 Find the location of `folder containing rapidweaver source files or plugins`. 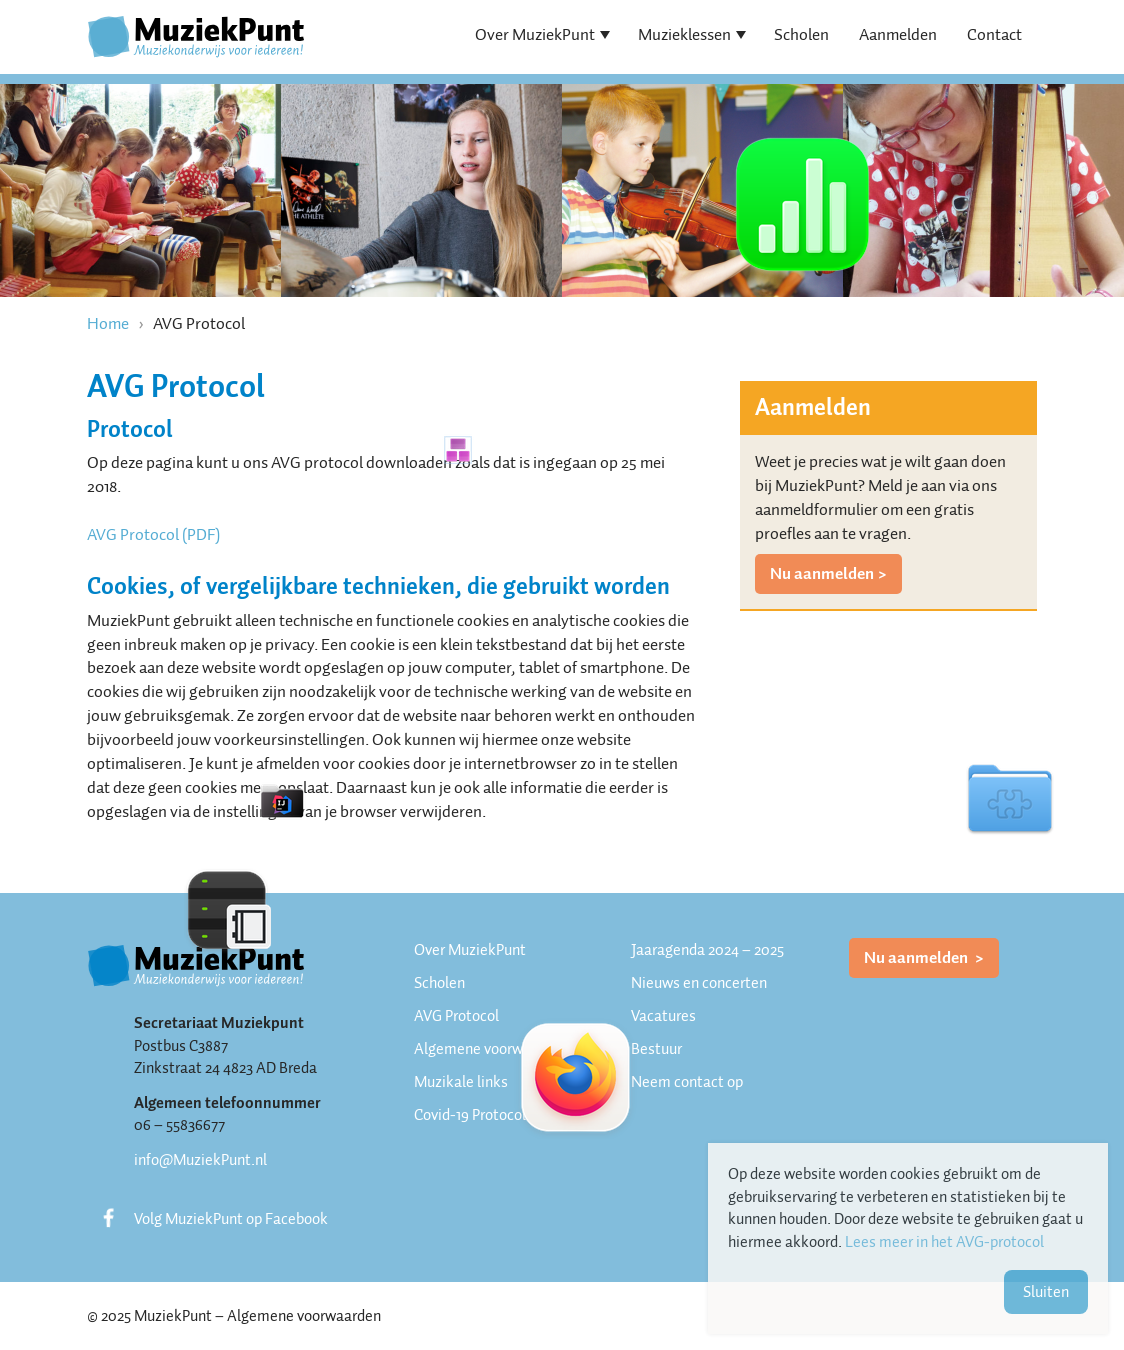

folder containing rapidweaver source files or plugins is located at coordinates (1010, 798).